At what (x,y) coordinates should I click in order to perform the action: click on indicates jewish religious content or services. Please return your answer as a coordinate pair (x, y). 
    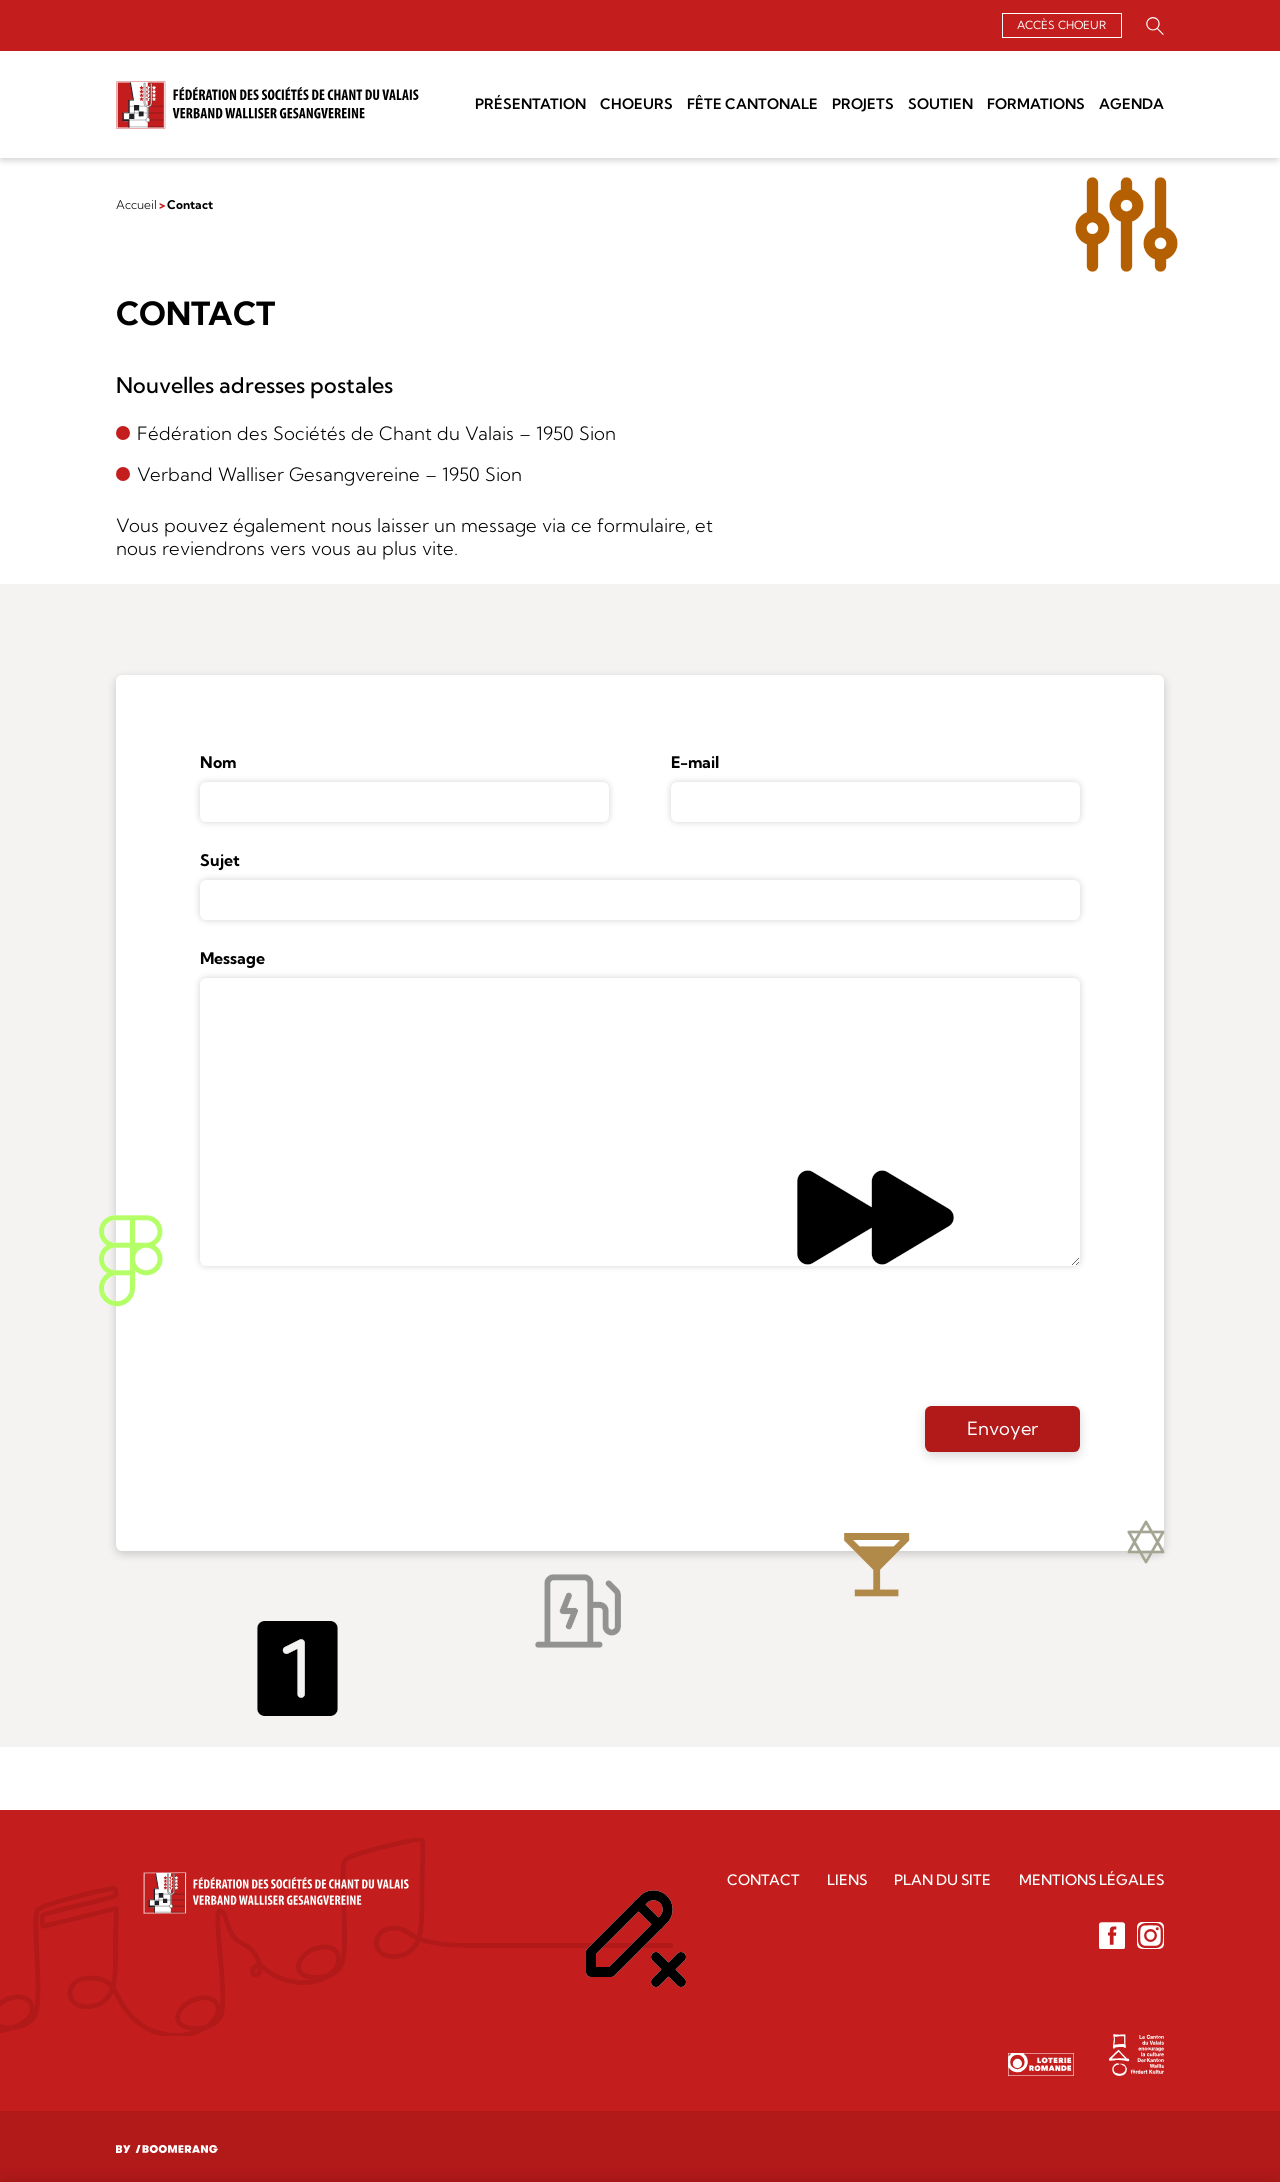
    Looking at the image, I should click on (1146, 1542).